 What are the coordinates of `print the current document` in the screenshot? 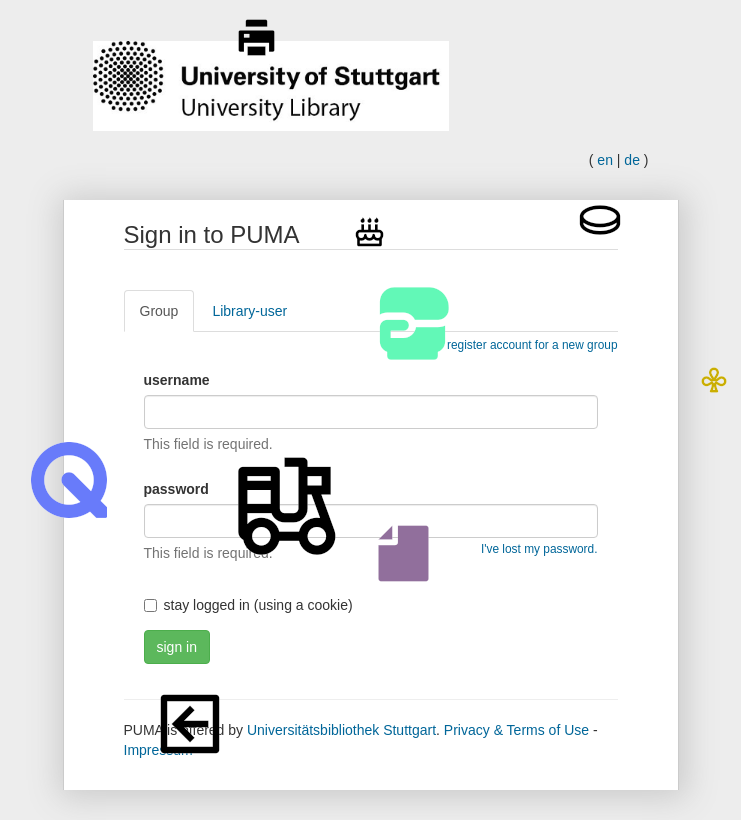 It's located at (256, 37).